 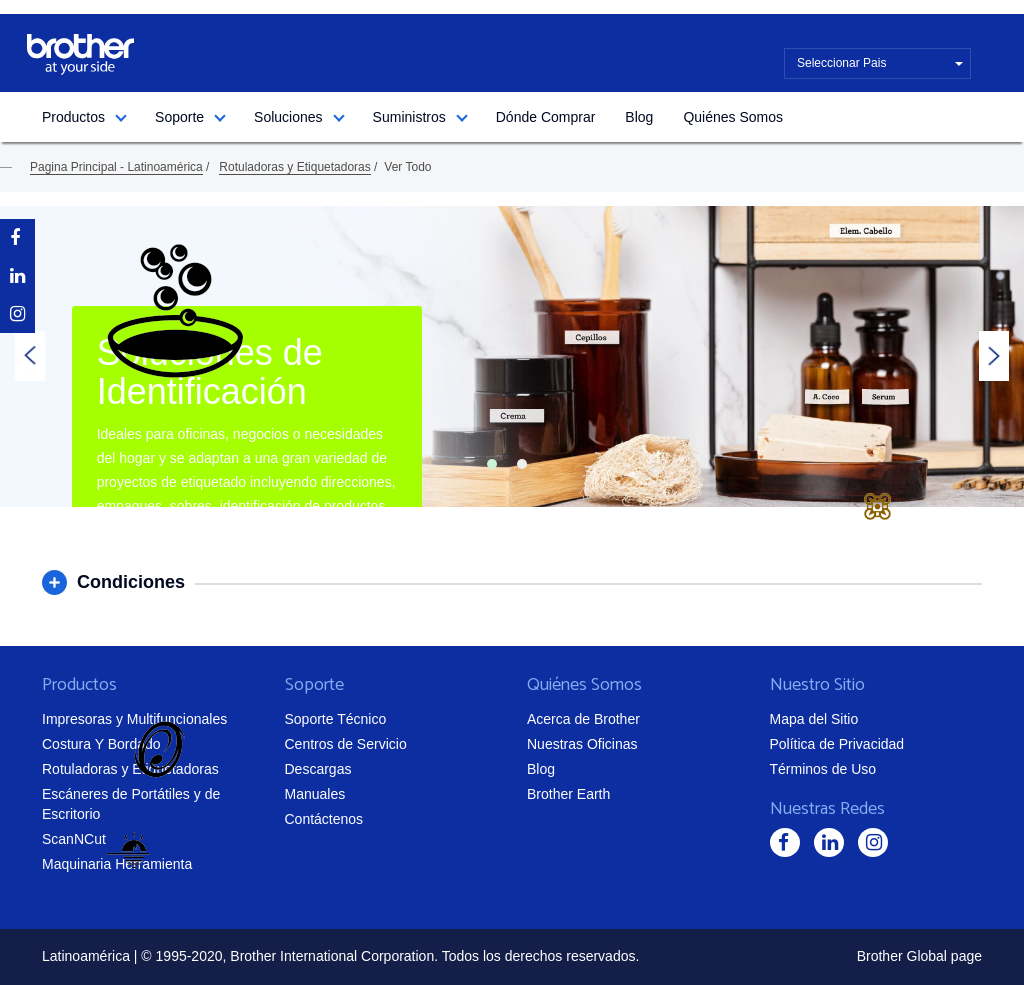 What do you see at coordinates (175, 310) in the screenshot?
I see `brewing or crafting a potion` at bounding box center [175, 310].